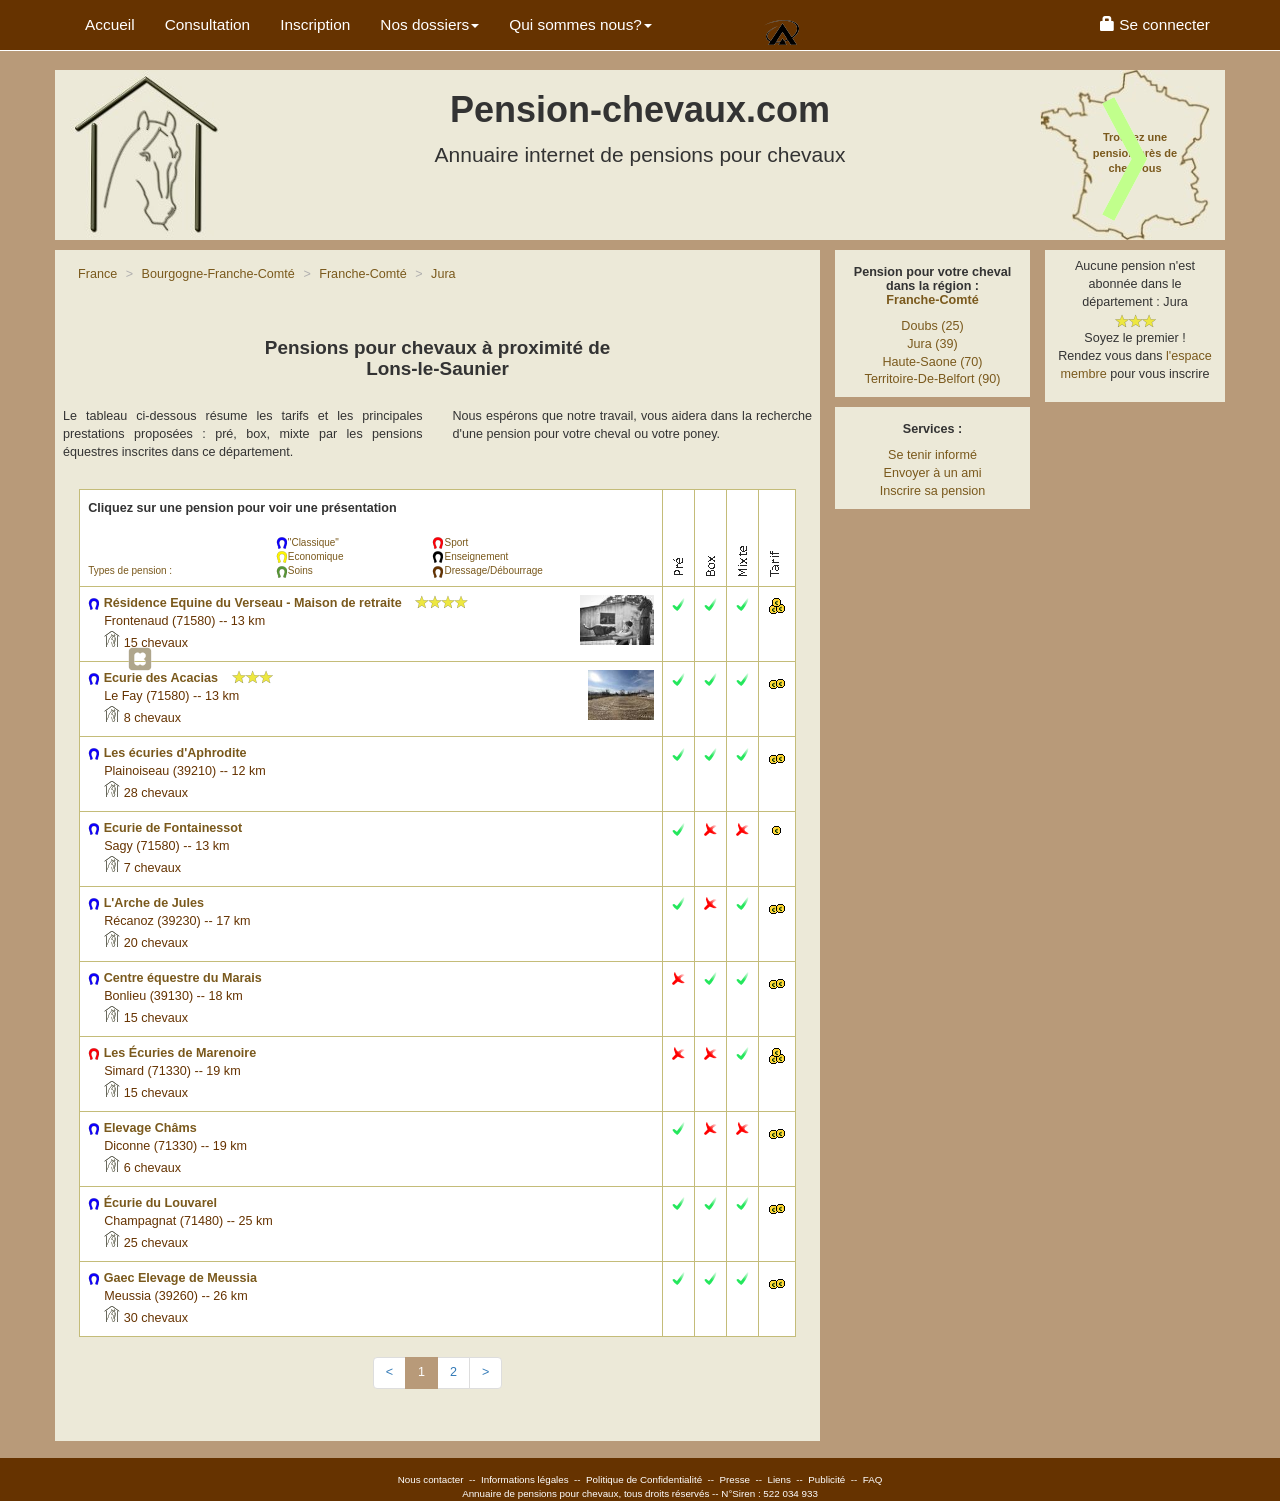  Describe the element at coordinates (140, 659) in the screenshot. I see `visit kickstarter website or app` at that location.